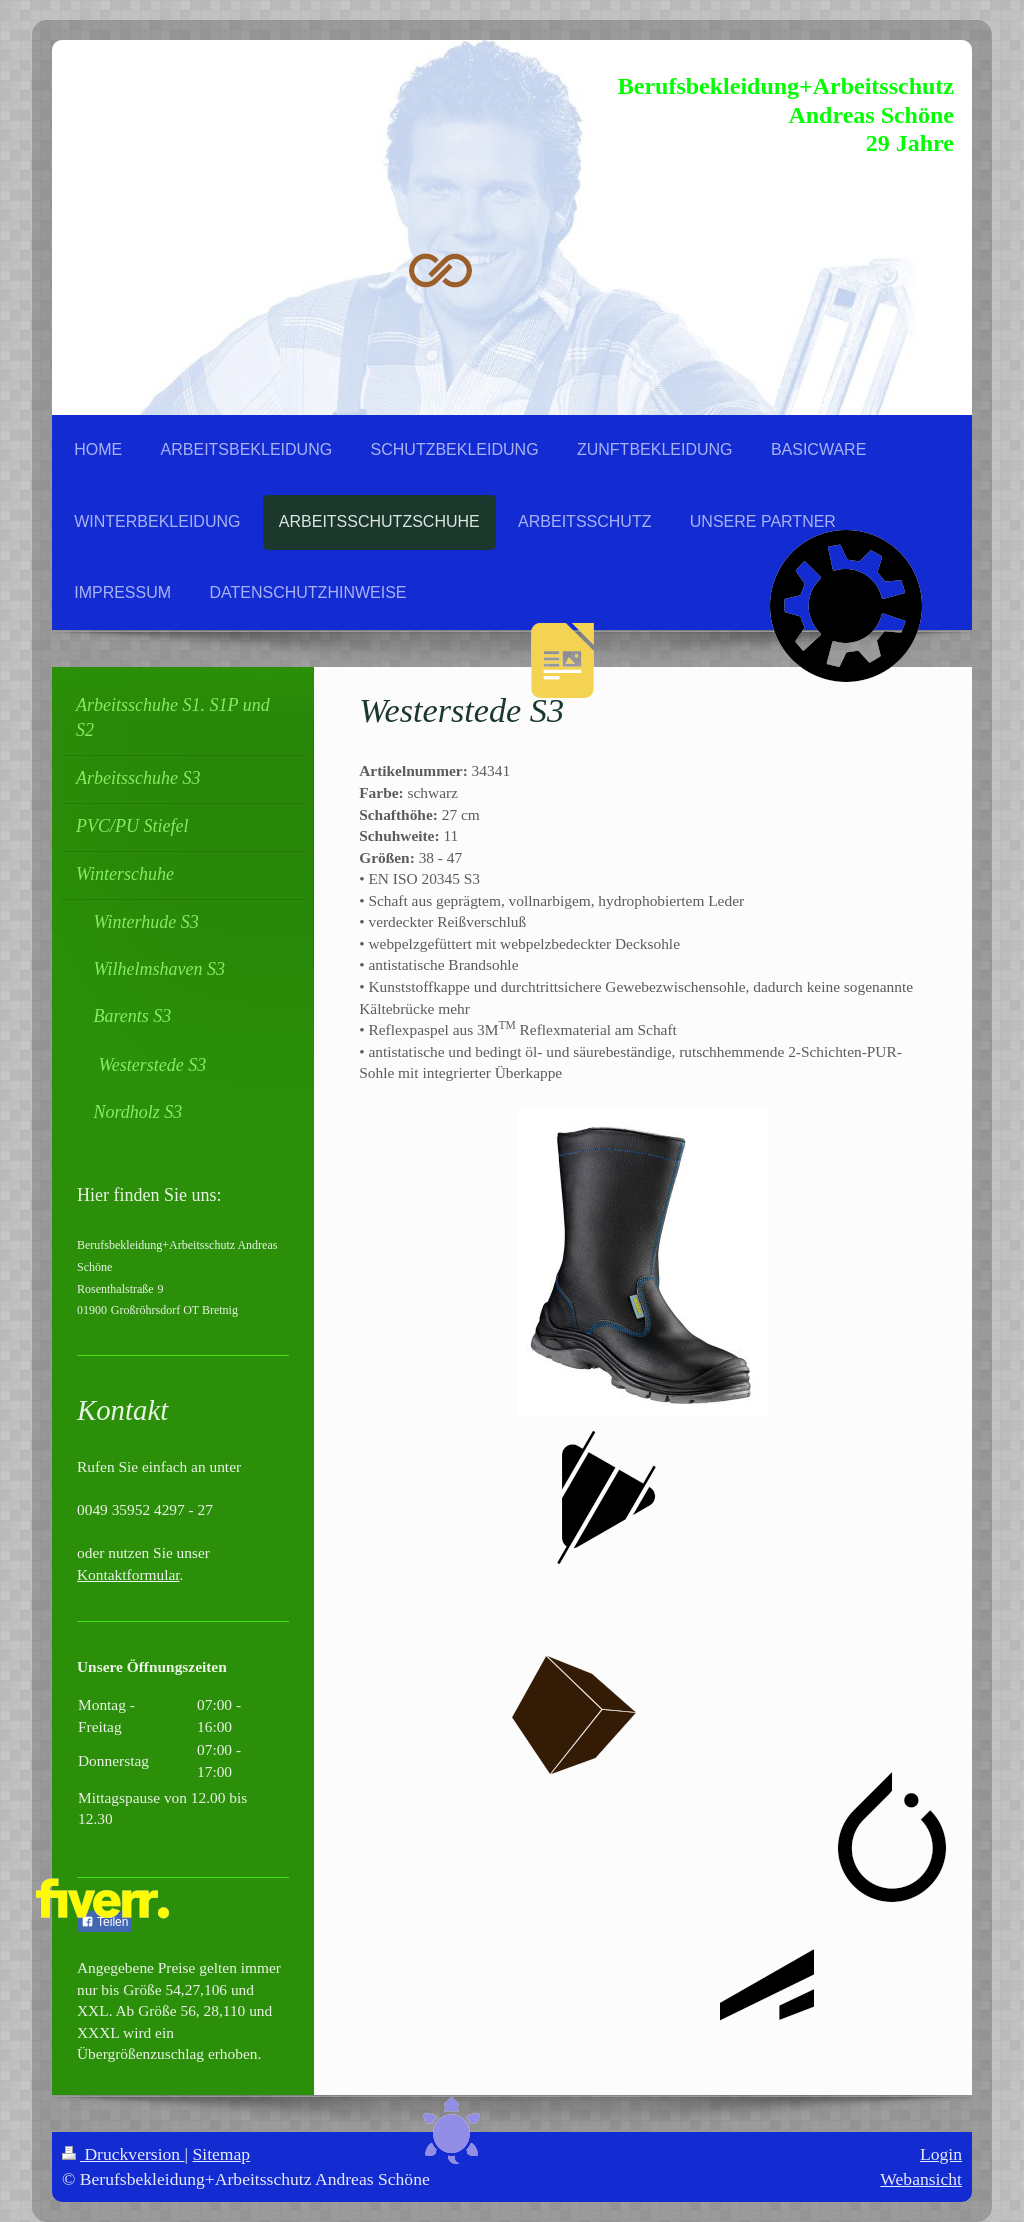 The height and width of the screenshot is (2222, 1024). Describe the element at coordinates (451, 2130) in the screenshot. I see `go to the Galaxus website or app` at that location.